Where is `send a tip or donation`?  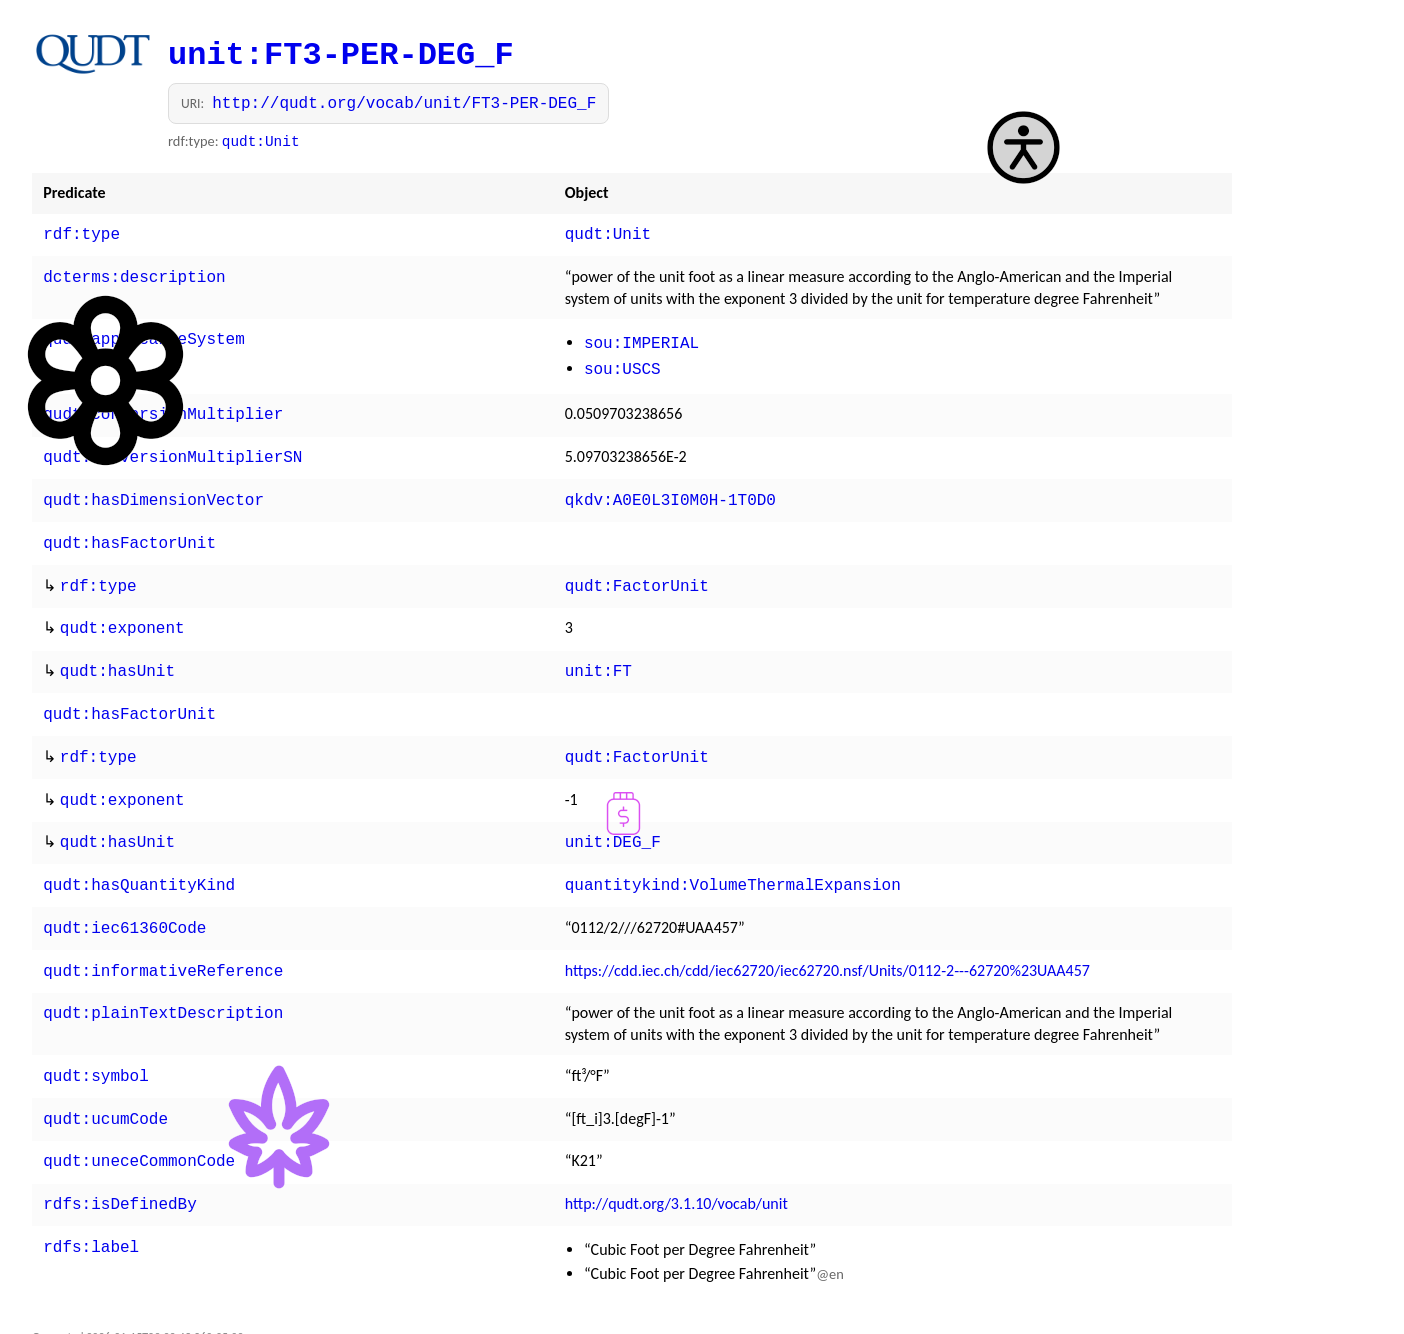
send a tip or donation is located at coordinates (623, 813).